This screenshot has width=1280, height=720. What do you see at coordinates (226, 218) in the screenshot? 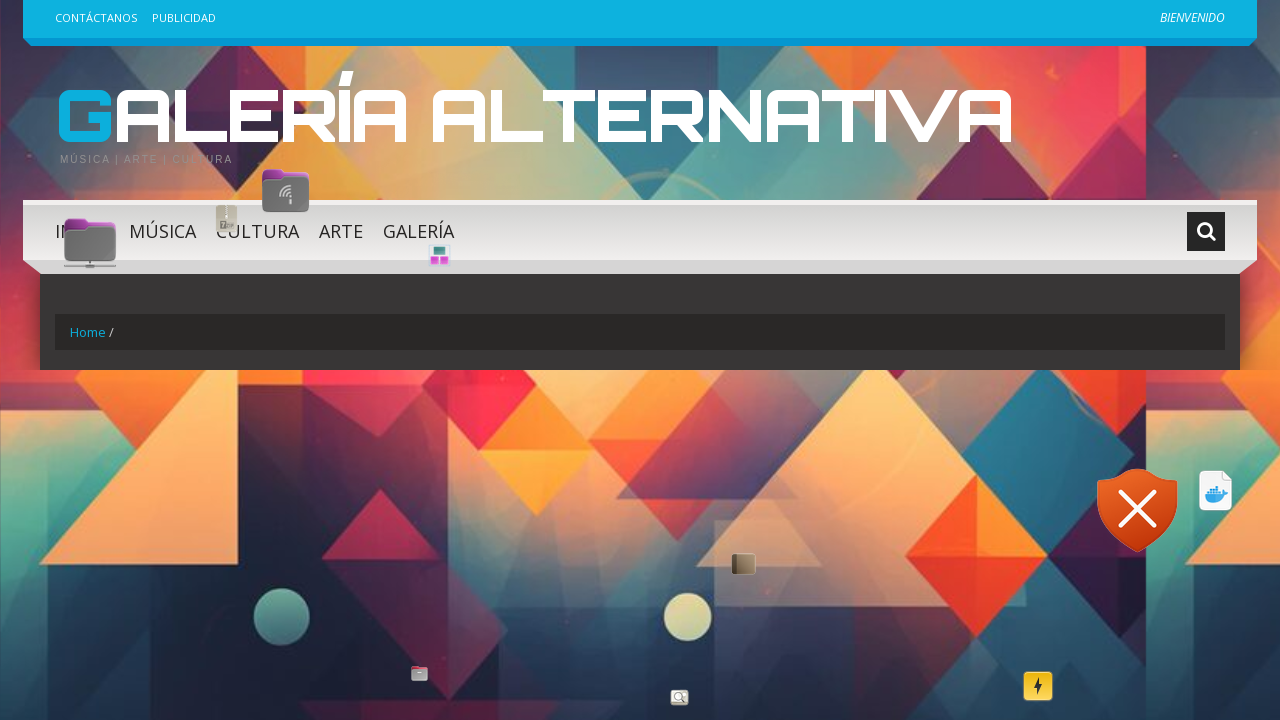
I see `a 7-zip compressed archive file` at bounding box center [226, 218].